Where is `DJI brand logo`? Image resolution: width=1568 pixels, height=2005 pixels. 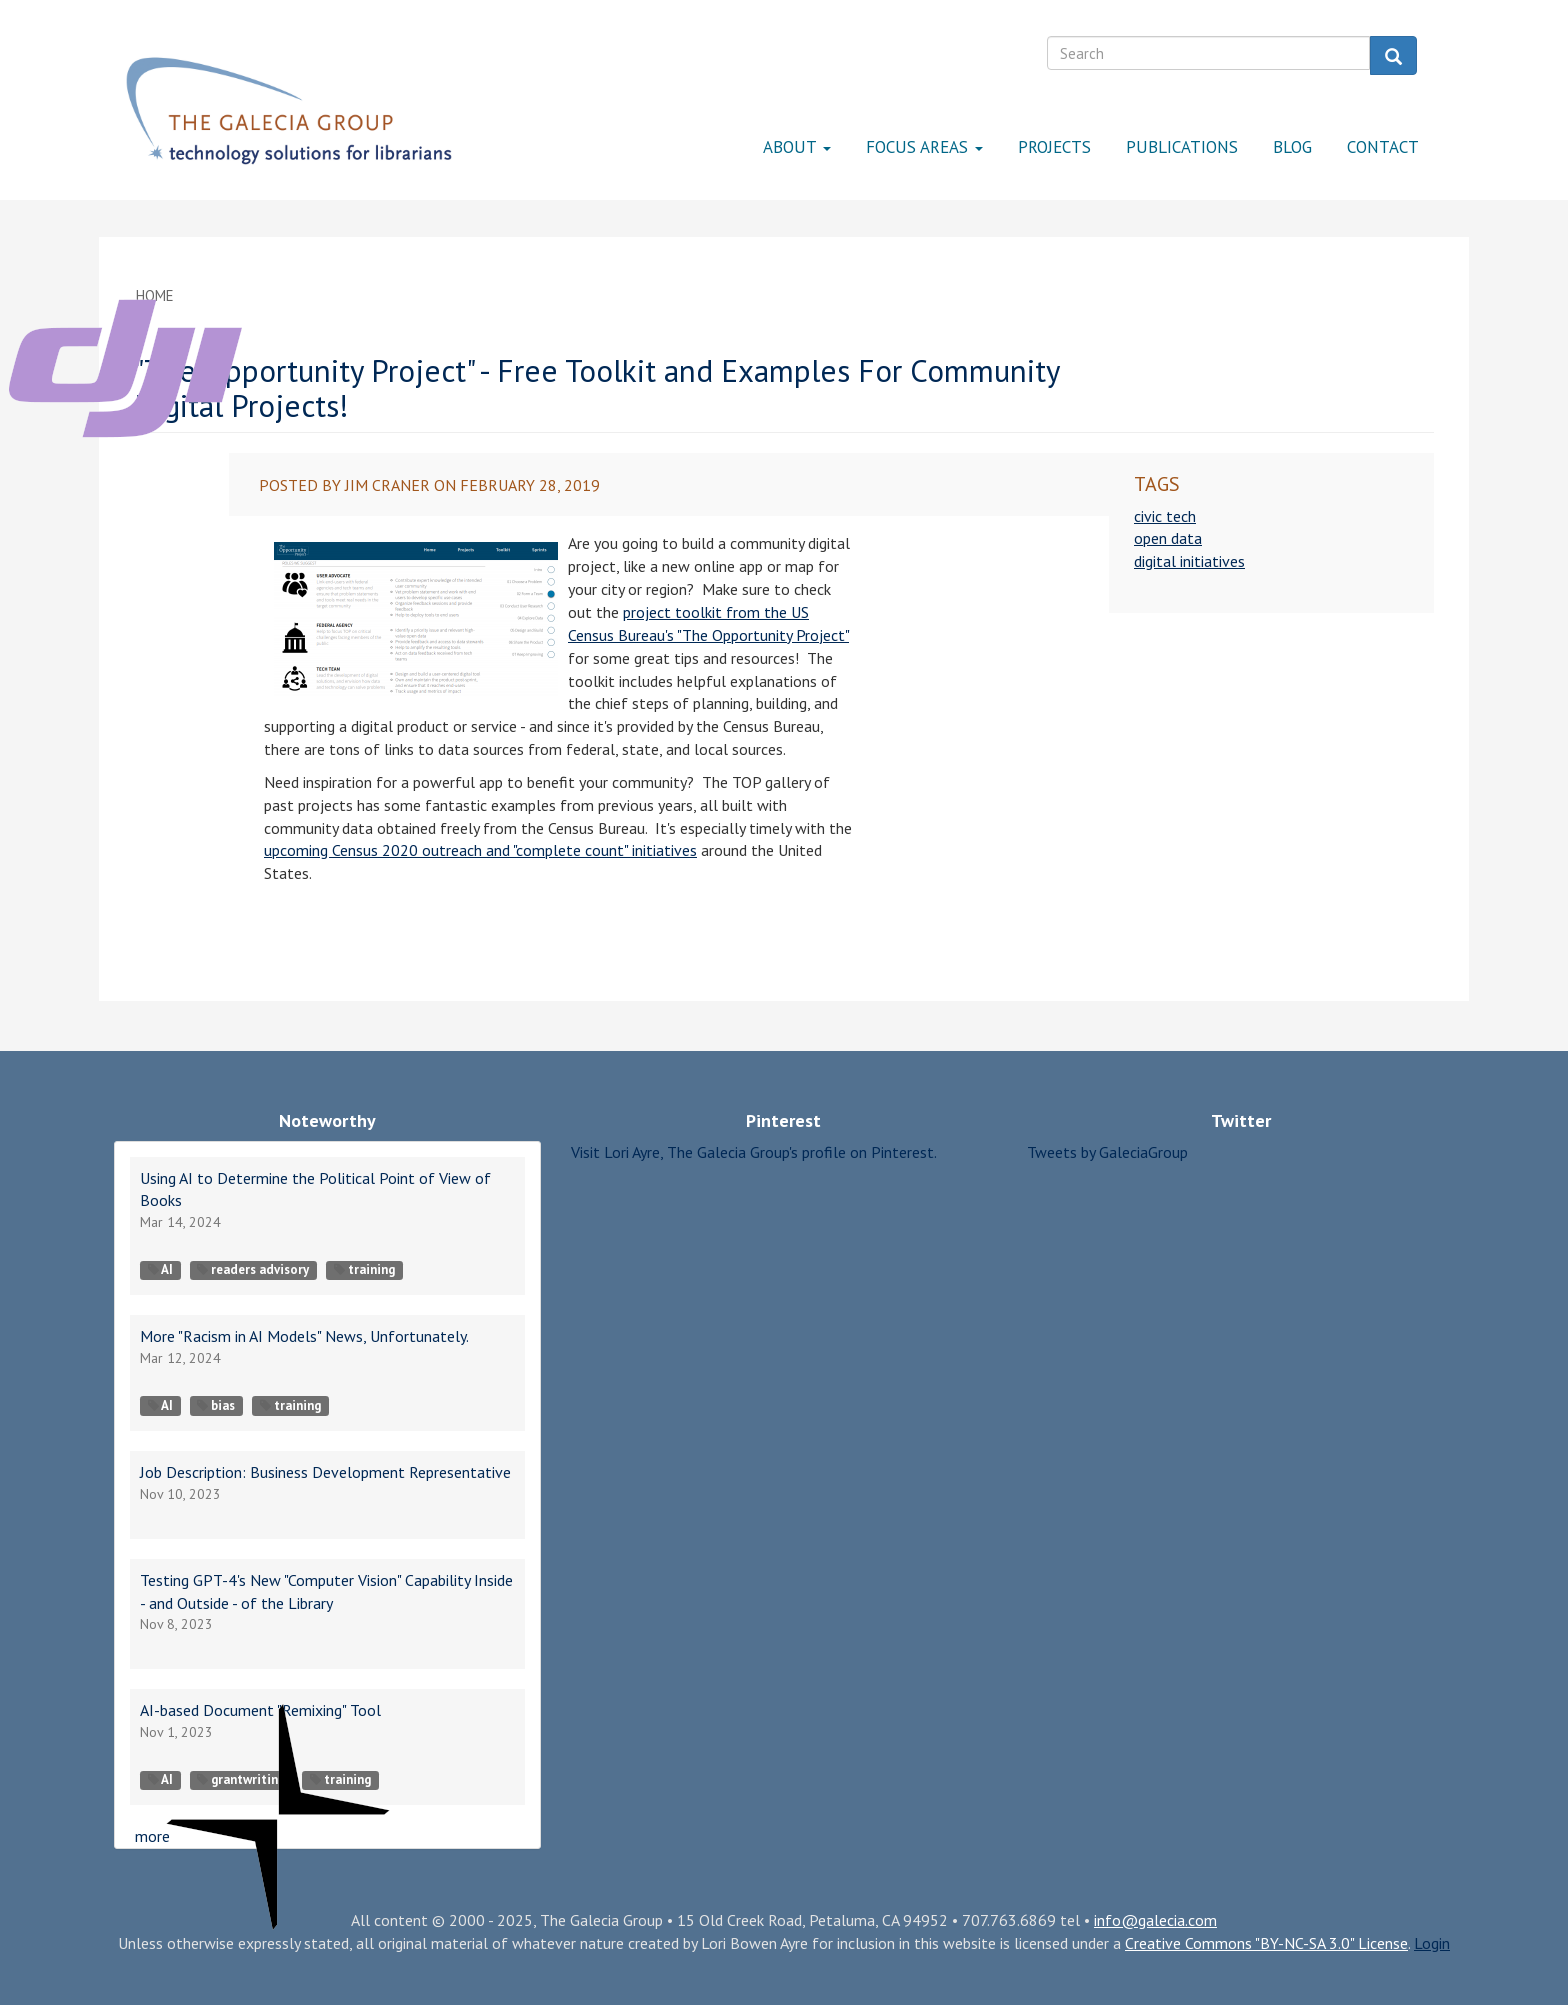 DJI brand logo is located at coordinates (125, 368).